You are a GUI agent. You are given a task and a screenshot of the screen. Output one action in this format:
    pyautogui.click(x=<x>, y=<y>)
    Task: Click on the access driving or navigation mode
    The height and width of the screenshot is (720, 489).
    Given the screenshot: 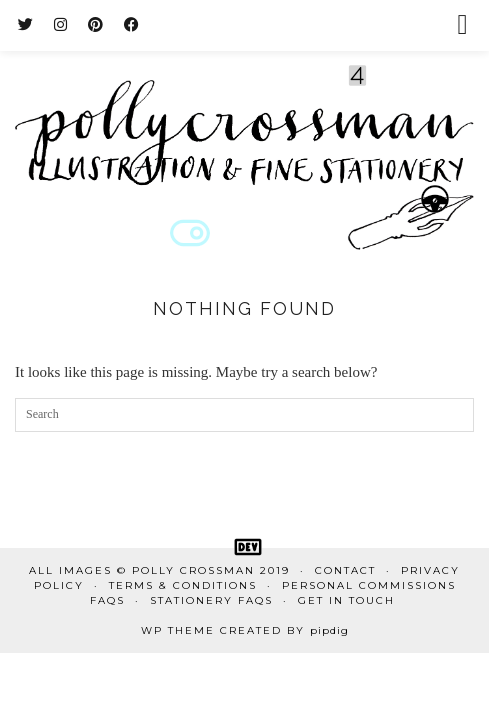 What is the action you would take?
    pyautogui.click(x=435, y=199)
    